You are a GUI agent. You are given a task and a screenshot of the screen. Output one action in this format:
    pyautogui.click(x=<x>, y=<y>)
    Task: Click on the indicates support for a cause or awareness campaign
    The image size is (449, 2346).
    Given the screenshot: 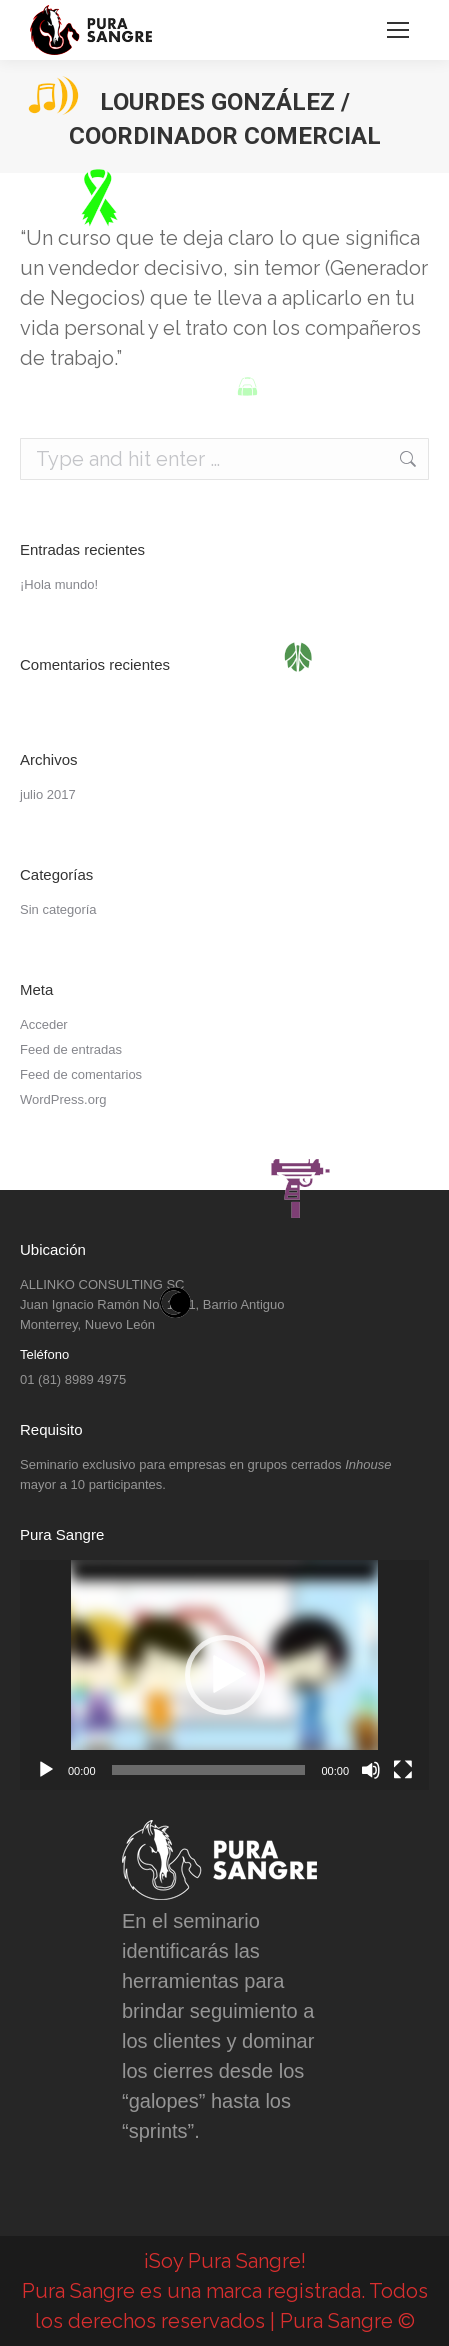 What is the action you would take?
    pyautogui.click(x=99, y=198)
    